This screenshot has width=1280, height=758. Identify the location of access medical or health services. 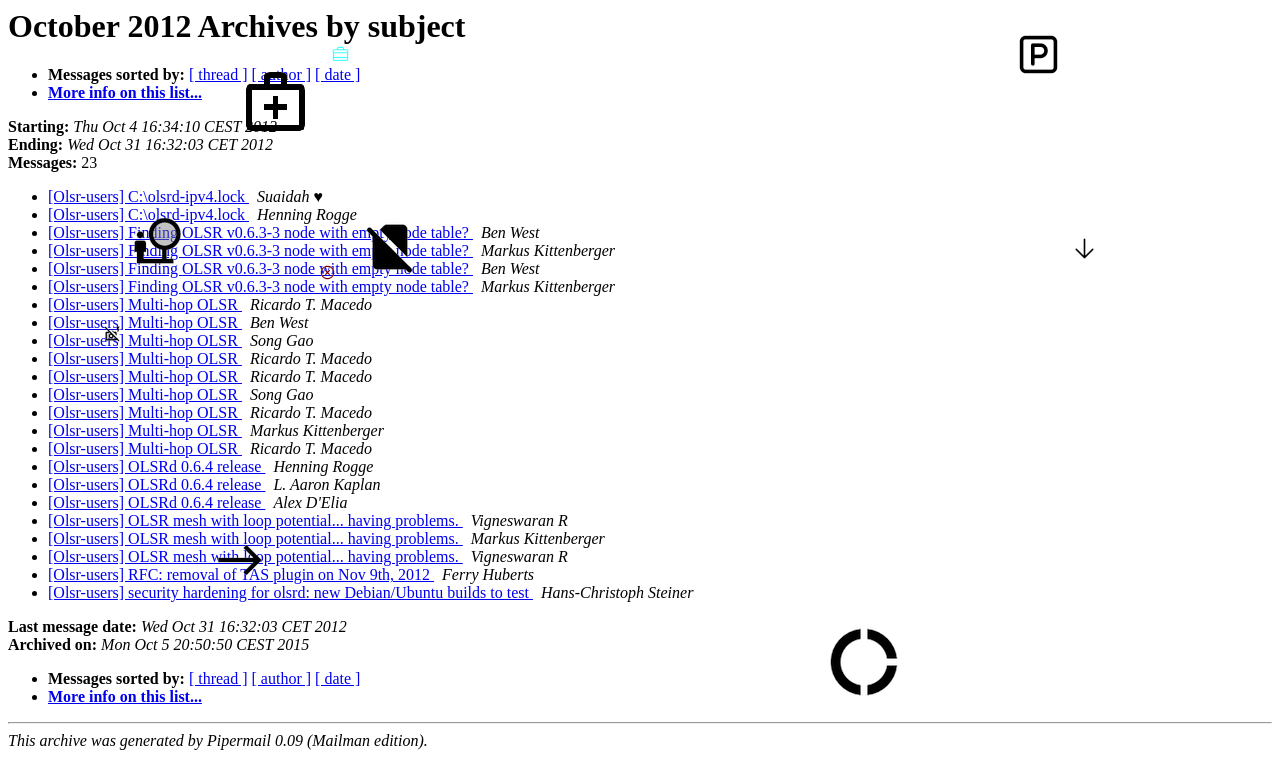
(275, 101).